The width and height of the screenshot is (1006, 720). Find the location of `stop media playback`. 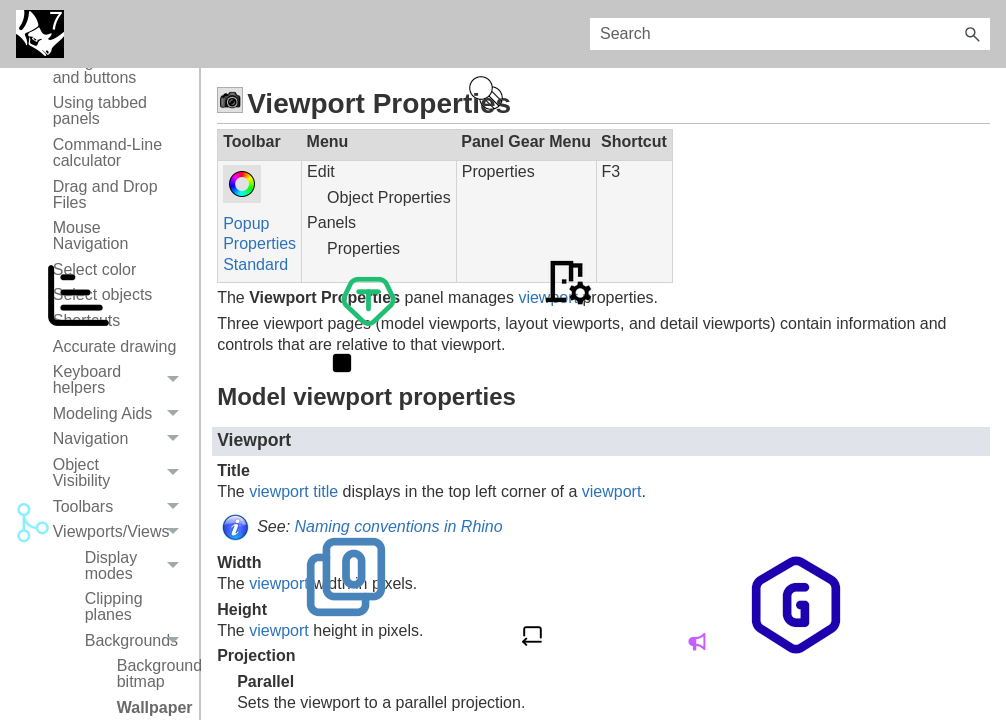

stop media playback is located at coordinates (342, 363).